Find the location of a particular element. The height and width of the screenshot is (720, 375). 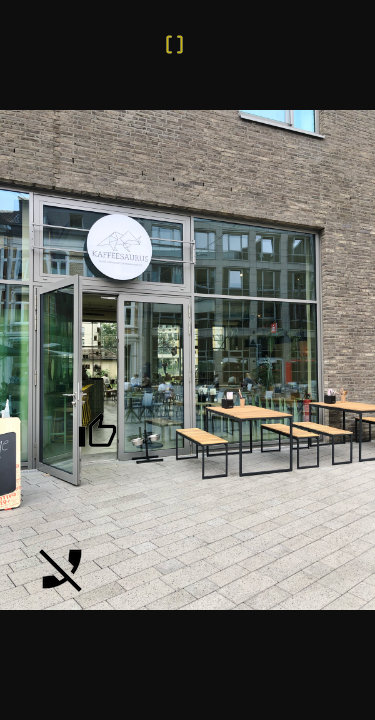

insert or edit code brackets is located at coordinates (174, 44).